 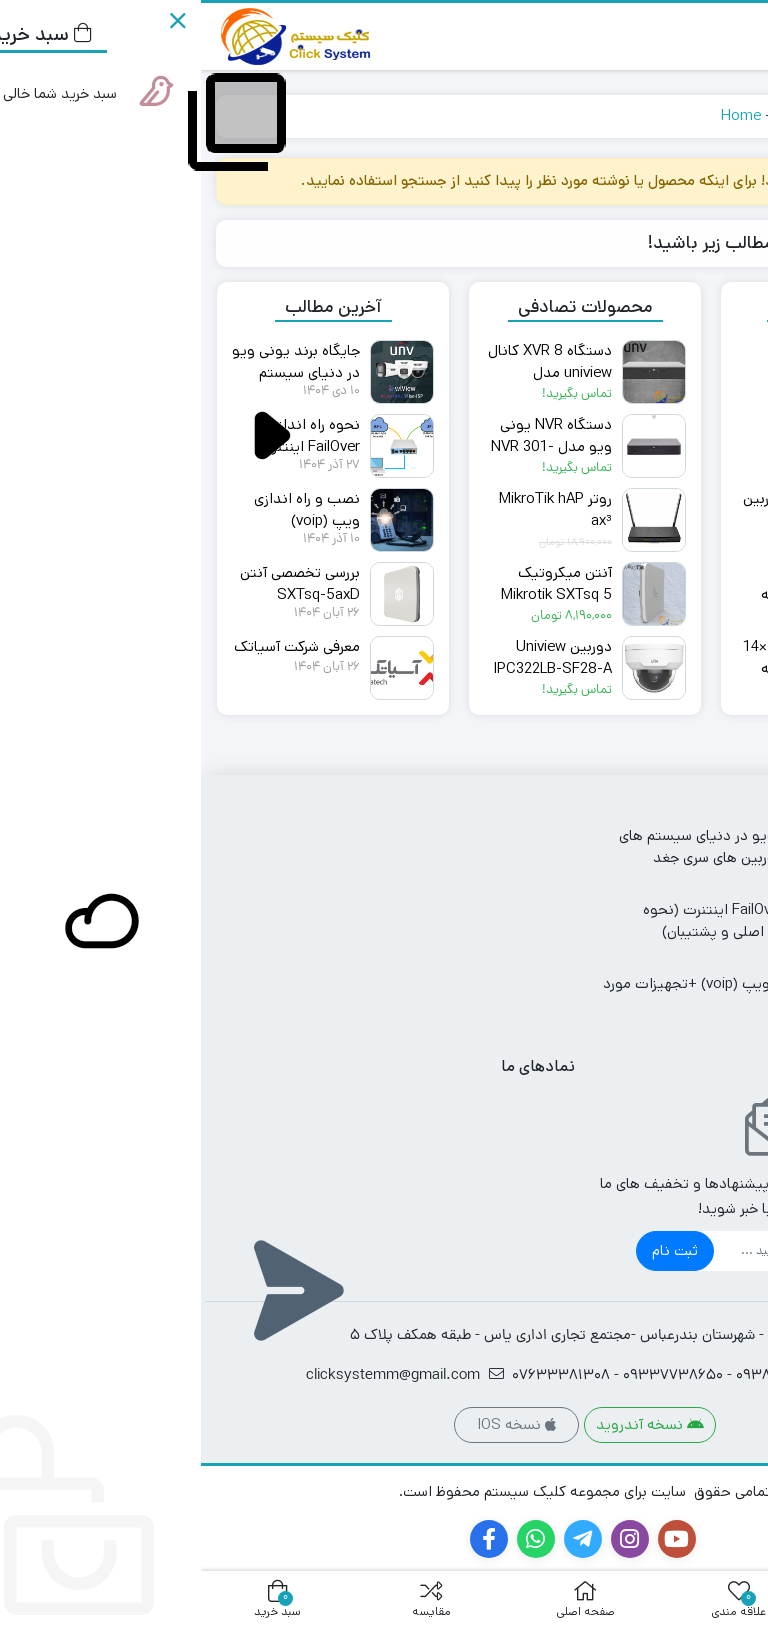 What do you see at coordinates (268, 435) in the screenshot?
I see `go to next item or screen` at bounding box center [268, 435].